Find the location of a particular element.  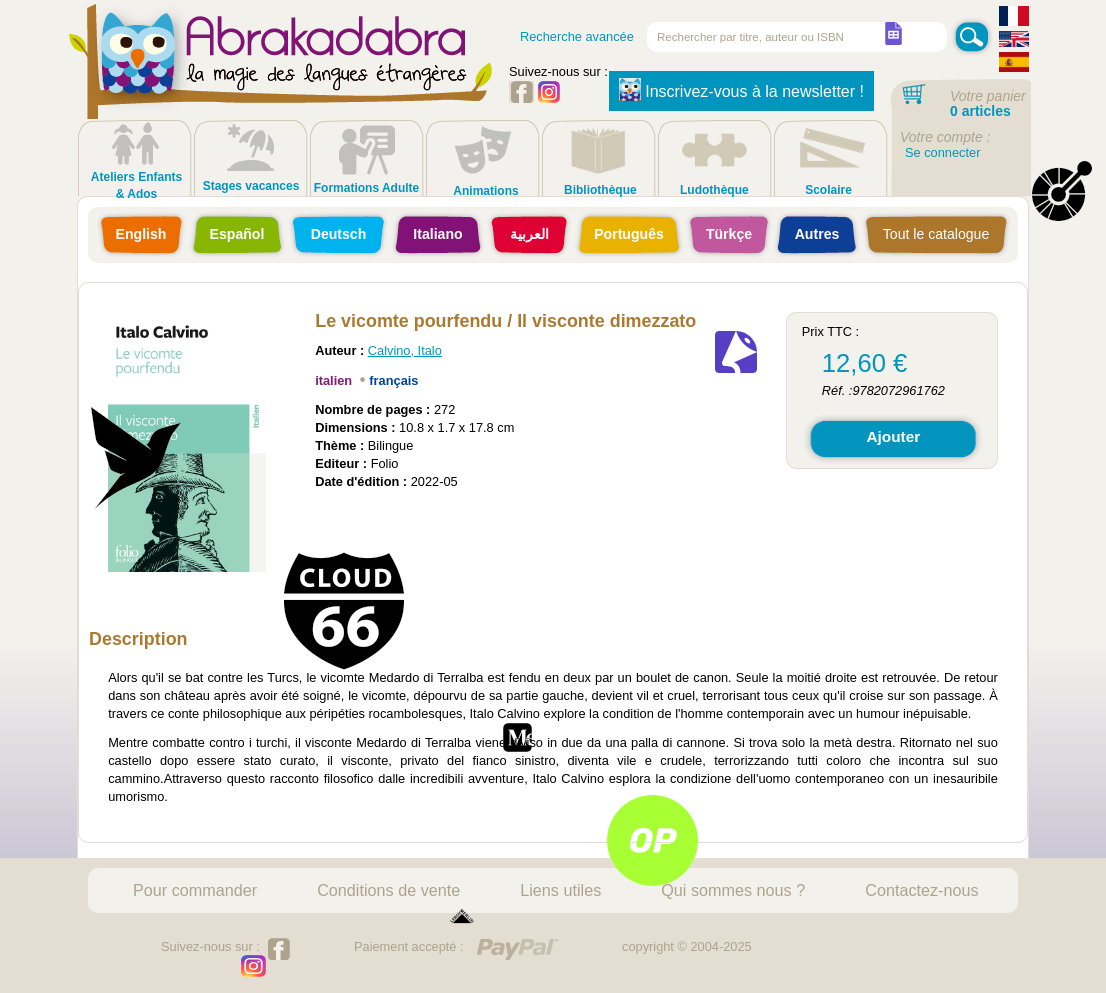

openapi initiative logo is located at coordinates (1062, 191).